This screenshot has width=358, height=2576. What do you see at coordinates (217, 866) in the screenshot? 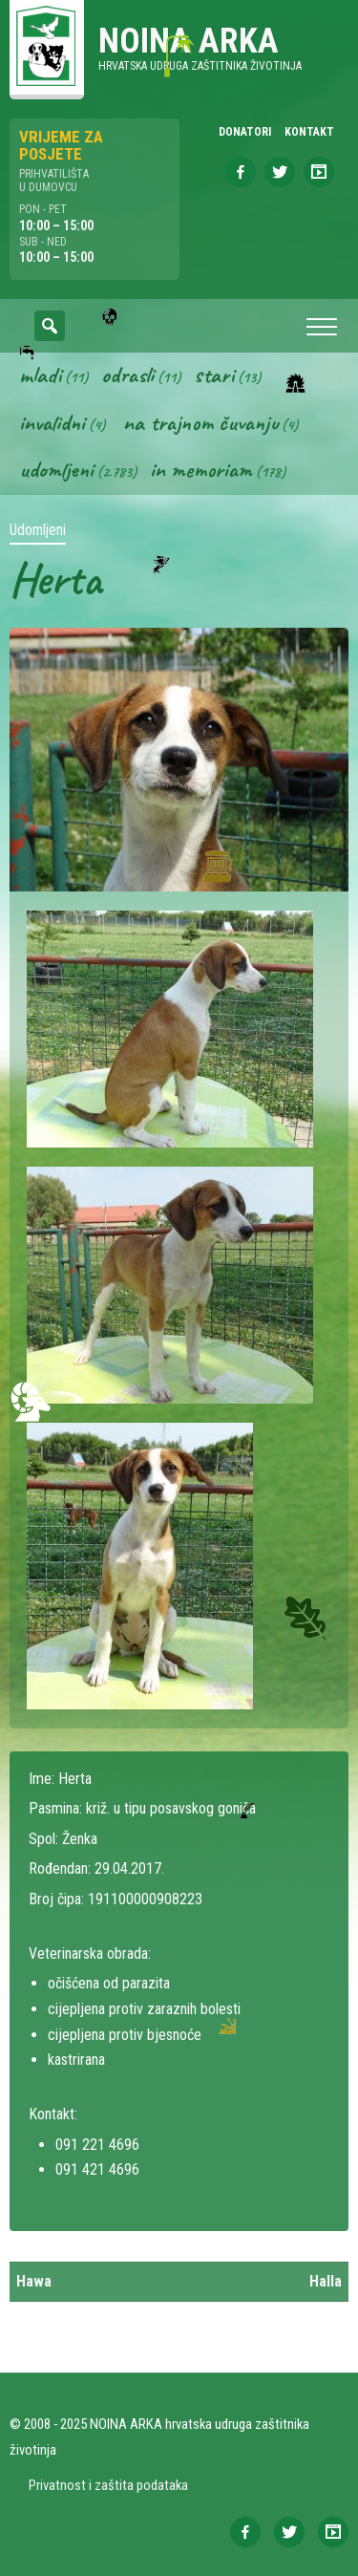
I see `open slot machine game` at bounding box center [217, 866].